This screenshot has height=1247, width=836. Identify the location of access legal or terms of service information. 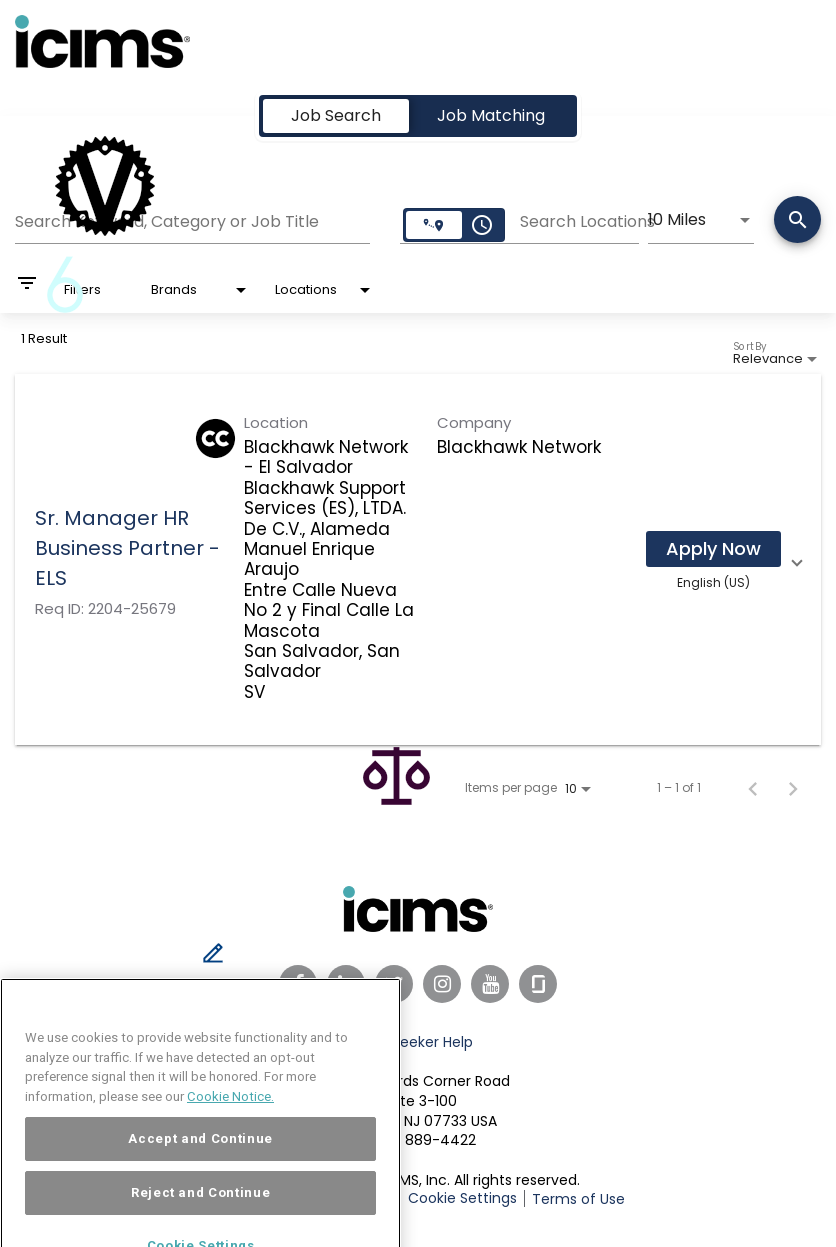
(396, 777).